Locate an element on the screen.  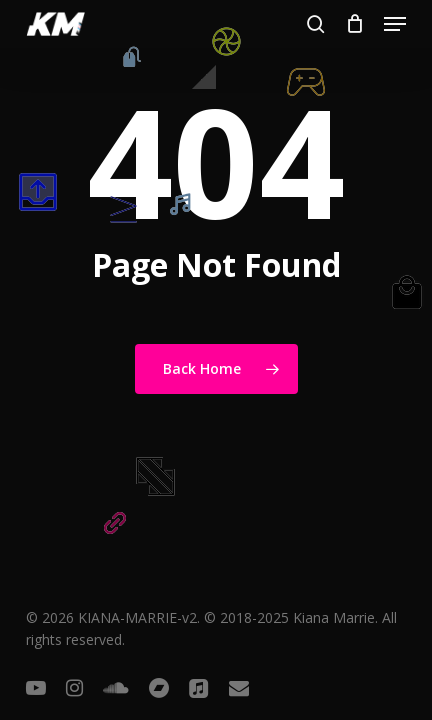
copy or share a link is located at coordinates (115, 523).